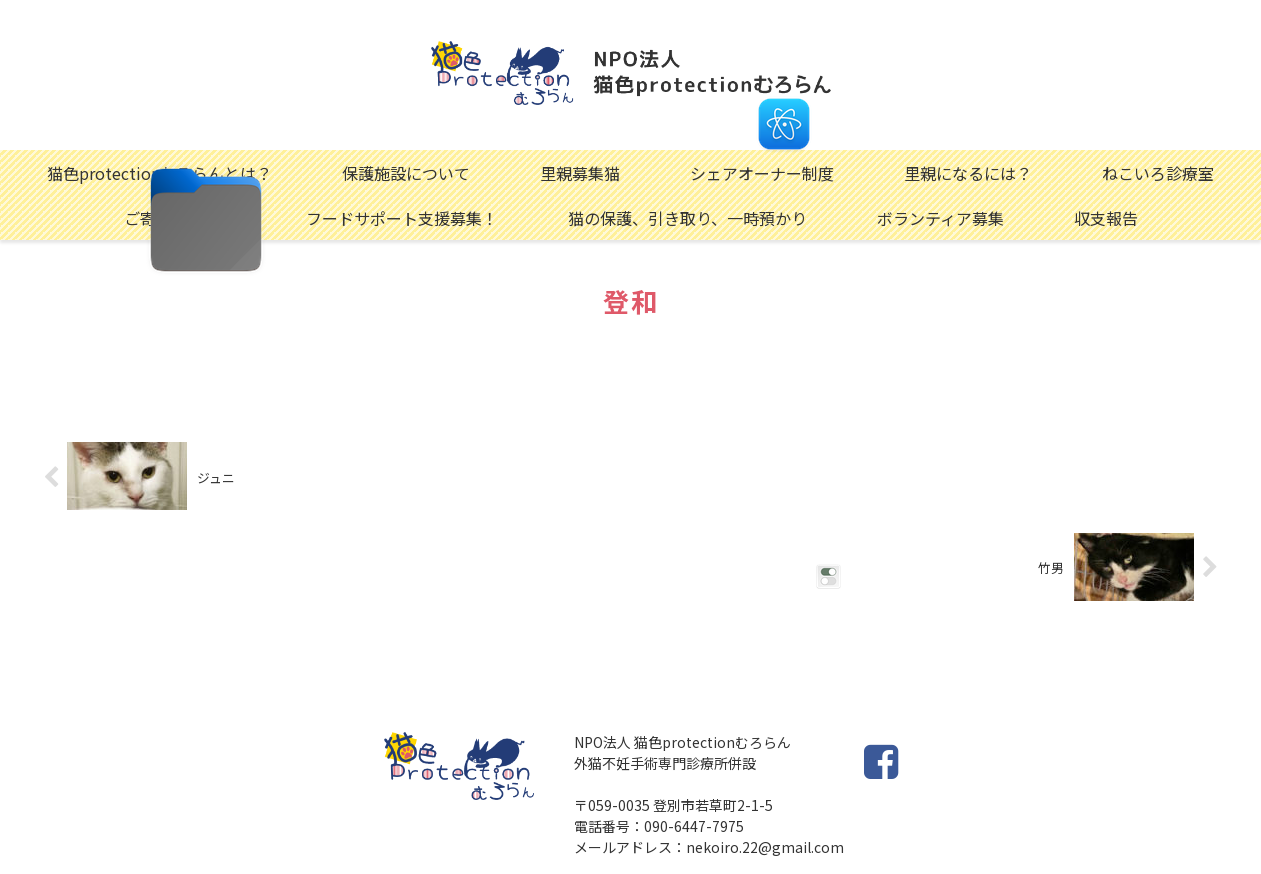 This screenshot has width=1261, height=874. What do you see at coordinates (206, 220) in the screenshot?
I see `open folder to view contents` at bounding box center [206, 220].